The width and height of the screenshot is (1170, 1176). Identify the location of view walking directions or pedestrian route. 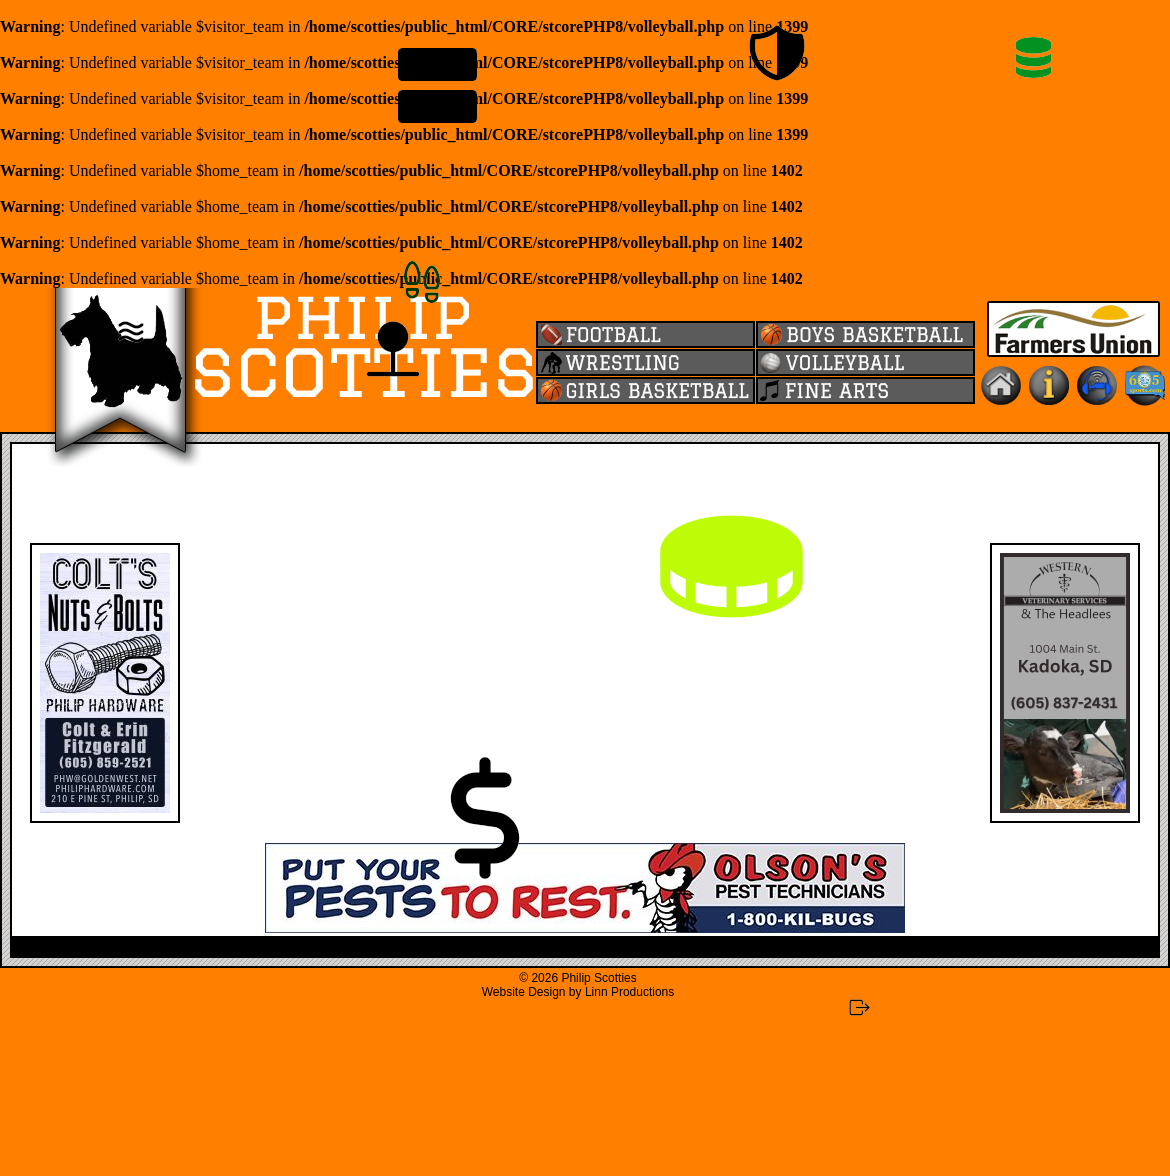
(422, 282).